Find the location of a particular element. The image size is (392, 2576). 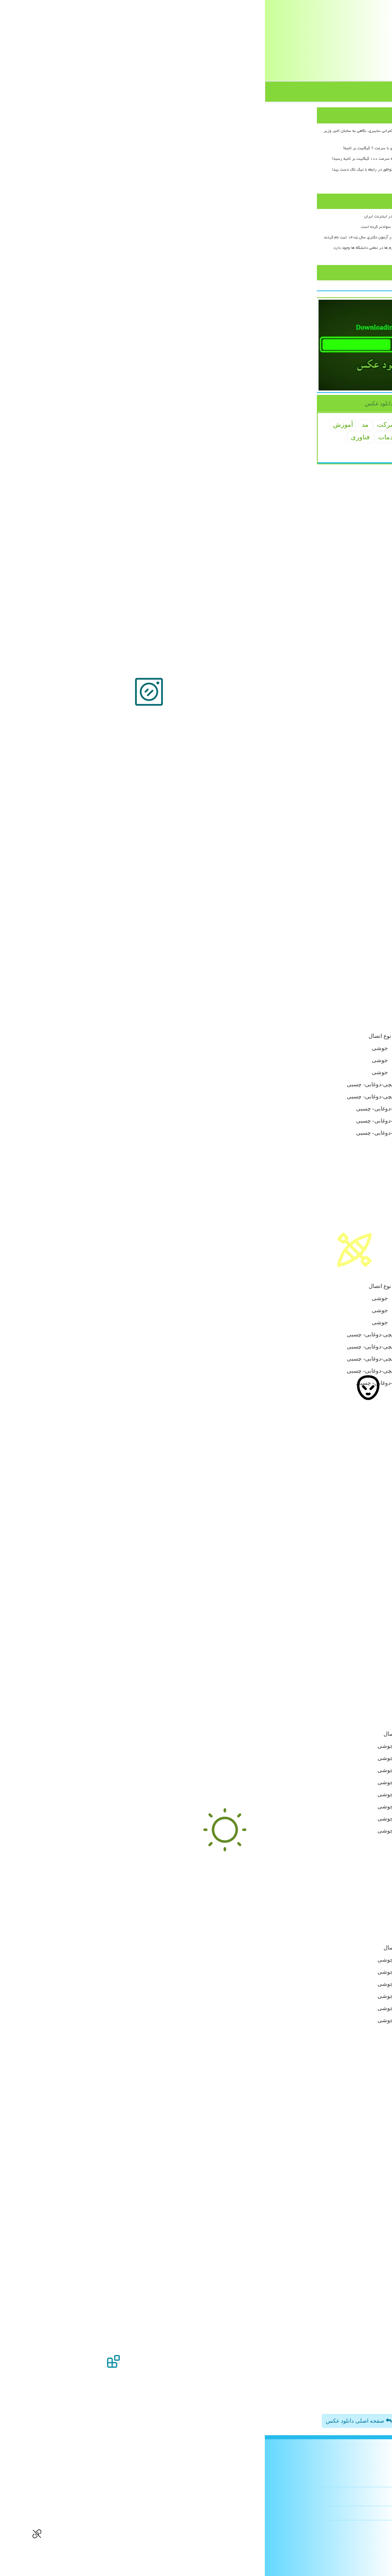

access laundry or appliance controls is located at coordinates (149, 692).